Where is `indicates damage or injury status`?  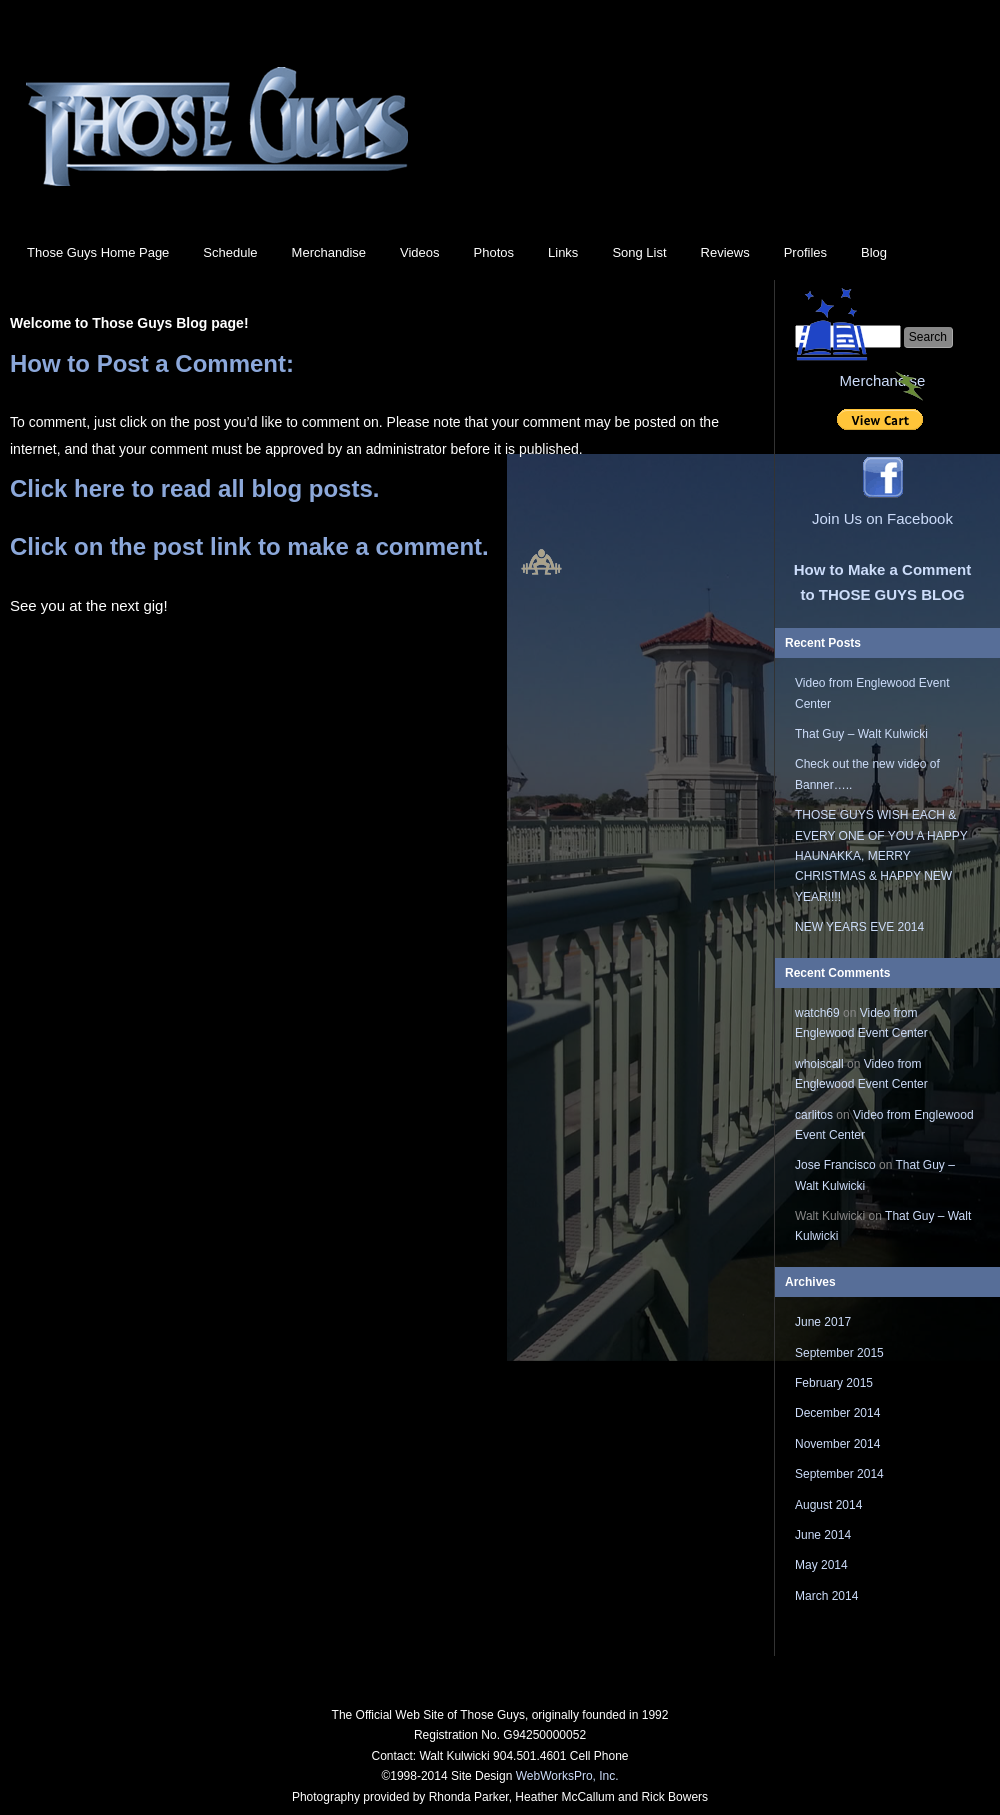 indicates damage or injury status is located at coordinates (909, 386).